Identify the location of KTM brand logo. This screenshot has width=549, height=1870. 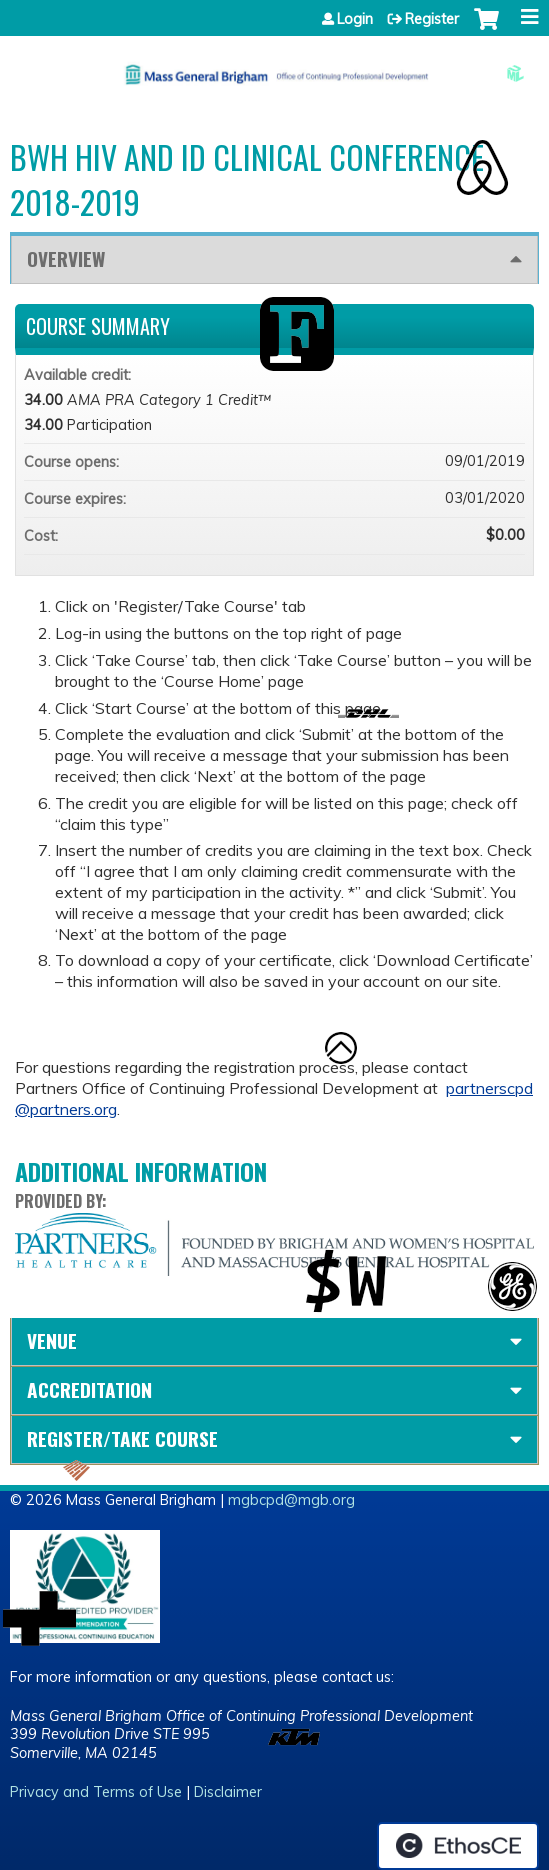
(294, 1737).